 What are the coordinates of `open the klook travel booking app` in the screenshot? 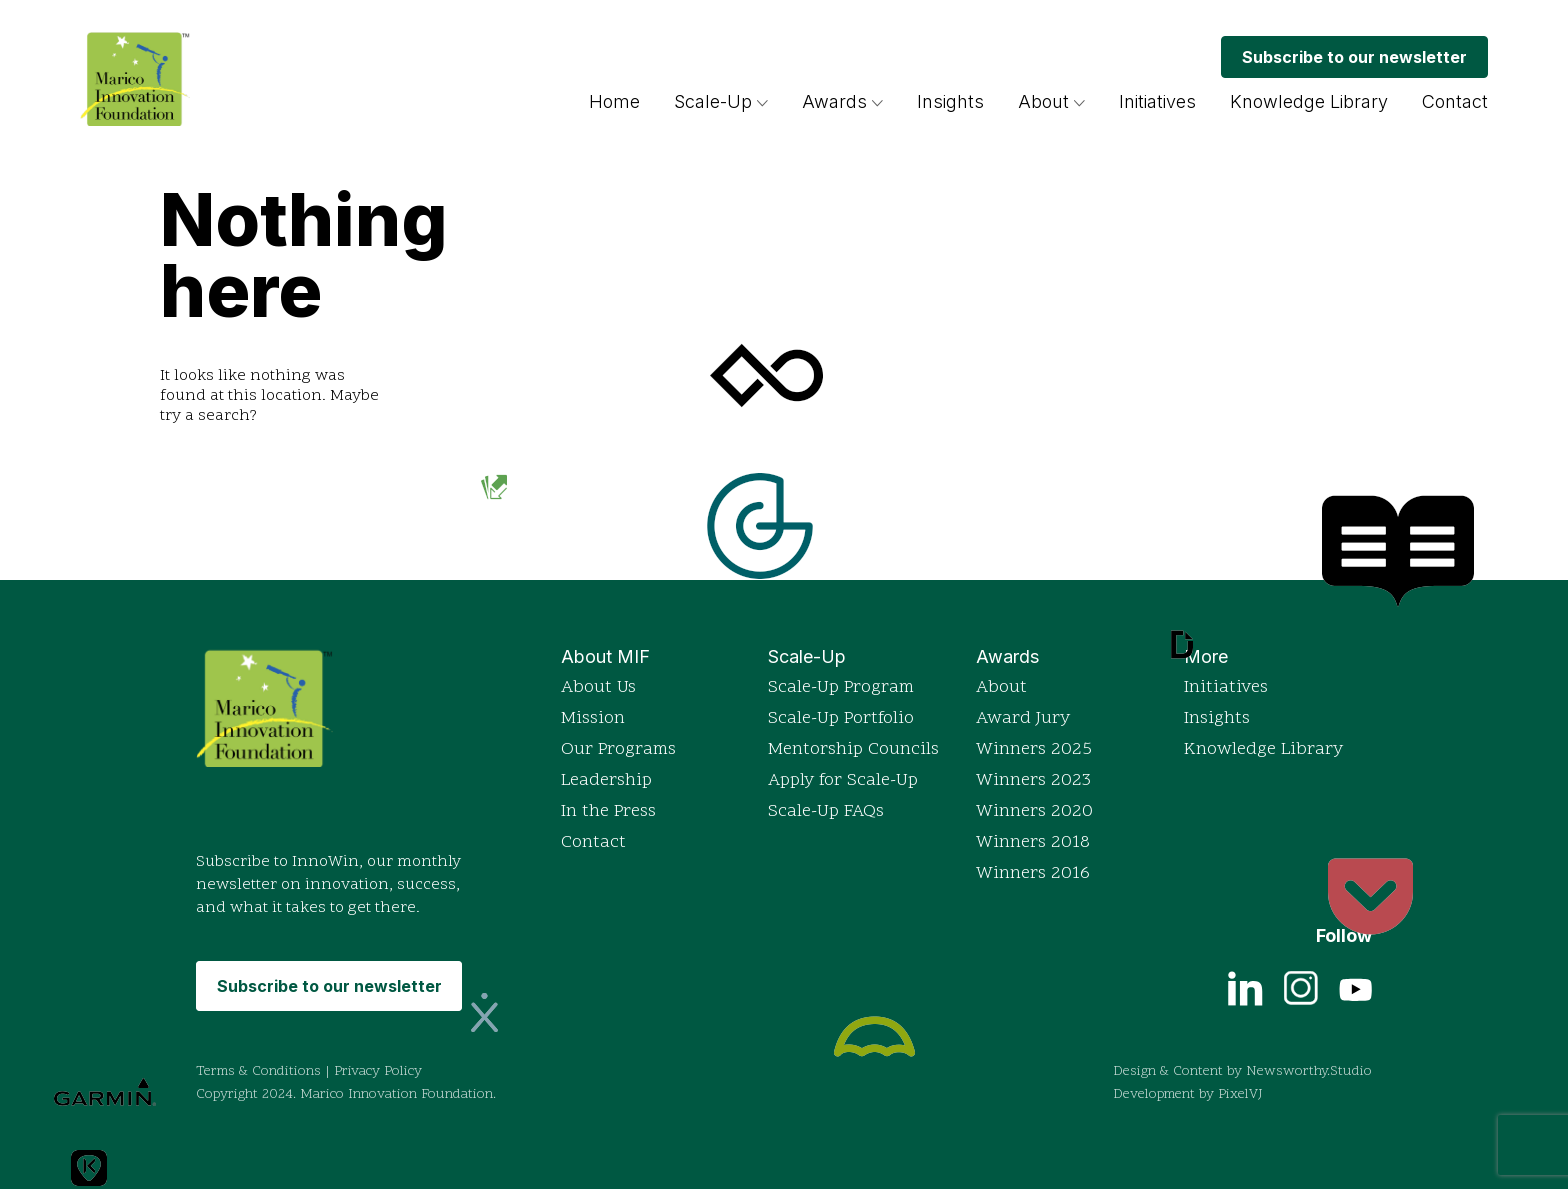 It's located at (89, 1168).